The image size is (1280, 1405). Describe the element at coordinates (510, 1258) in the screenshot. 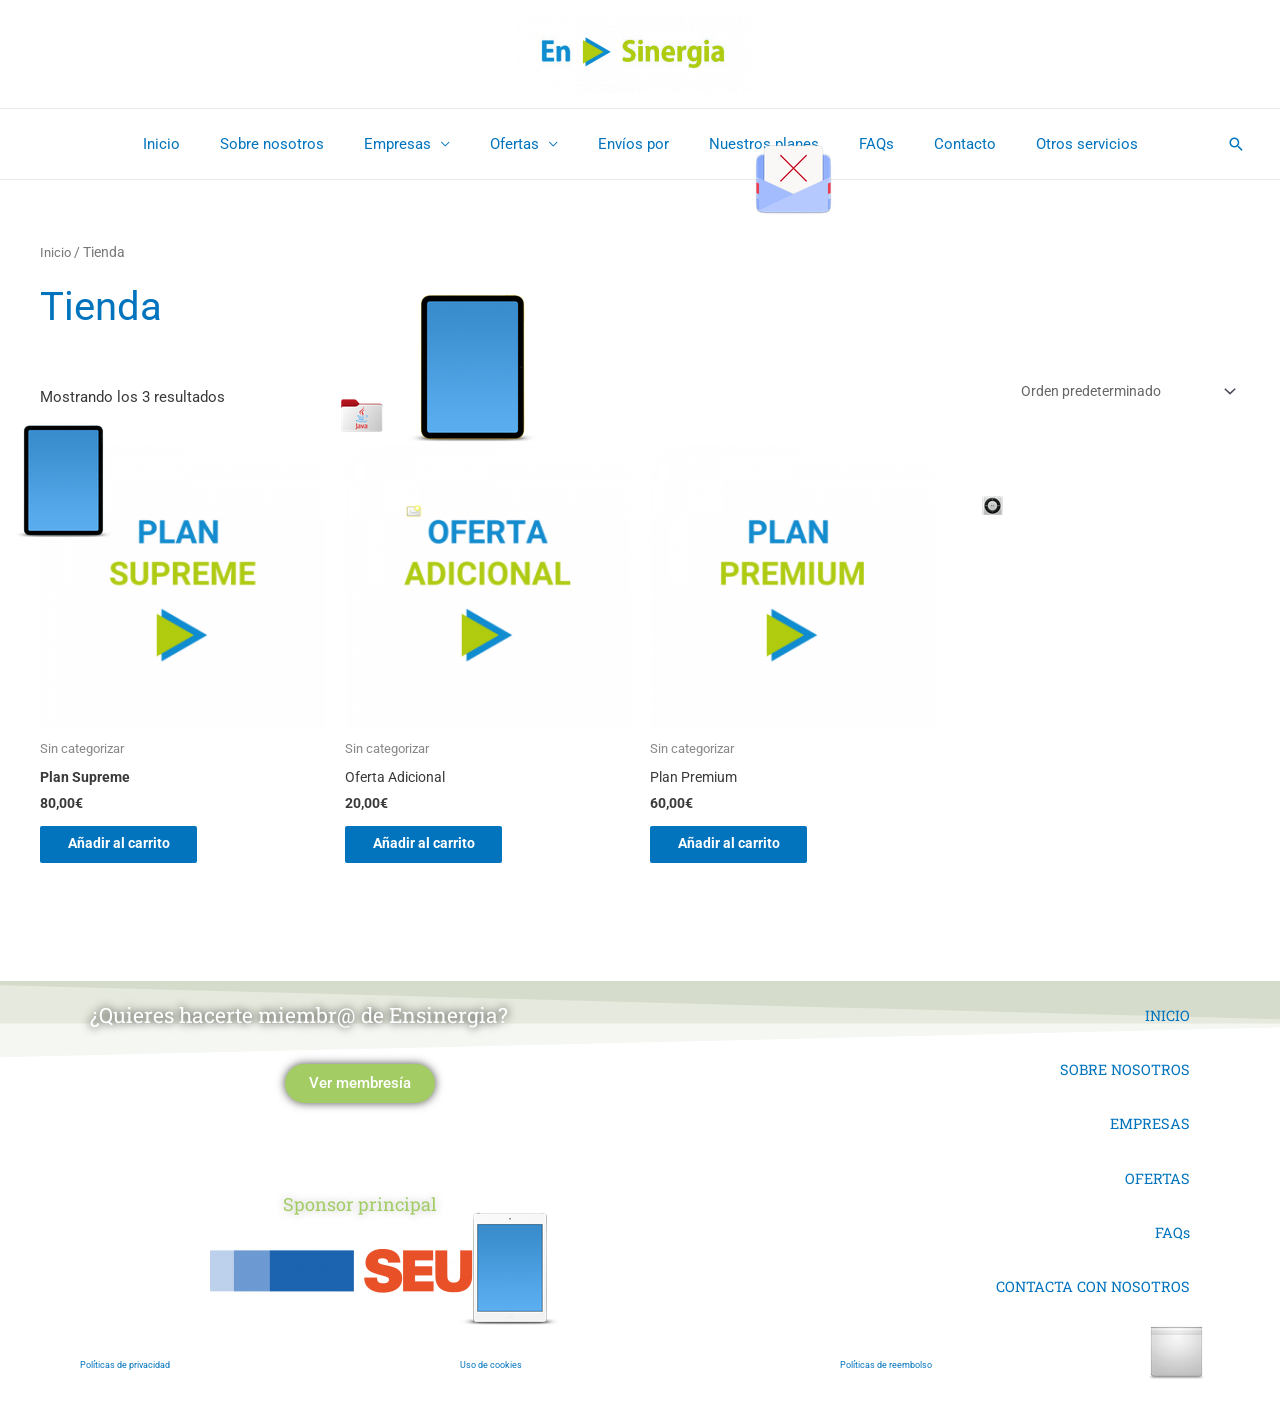

I see `iPad mini device connected via cellular` at that location.